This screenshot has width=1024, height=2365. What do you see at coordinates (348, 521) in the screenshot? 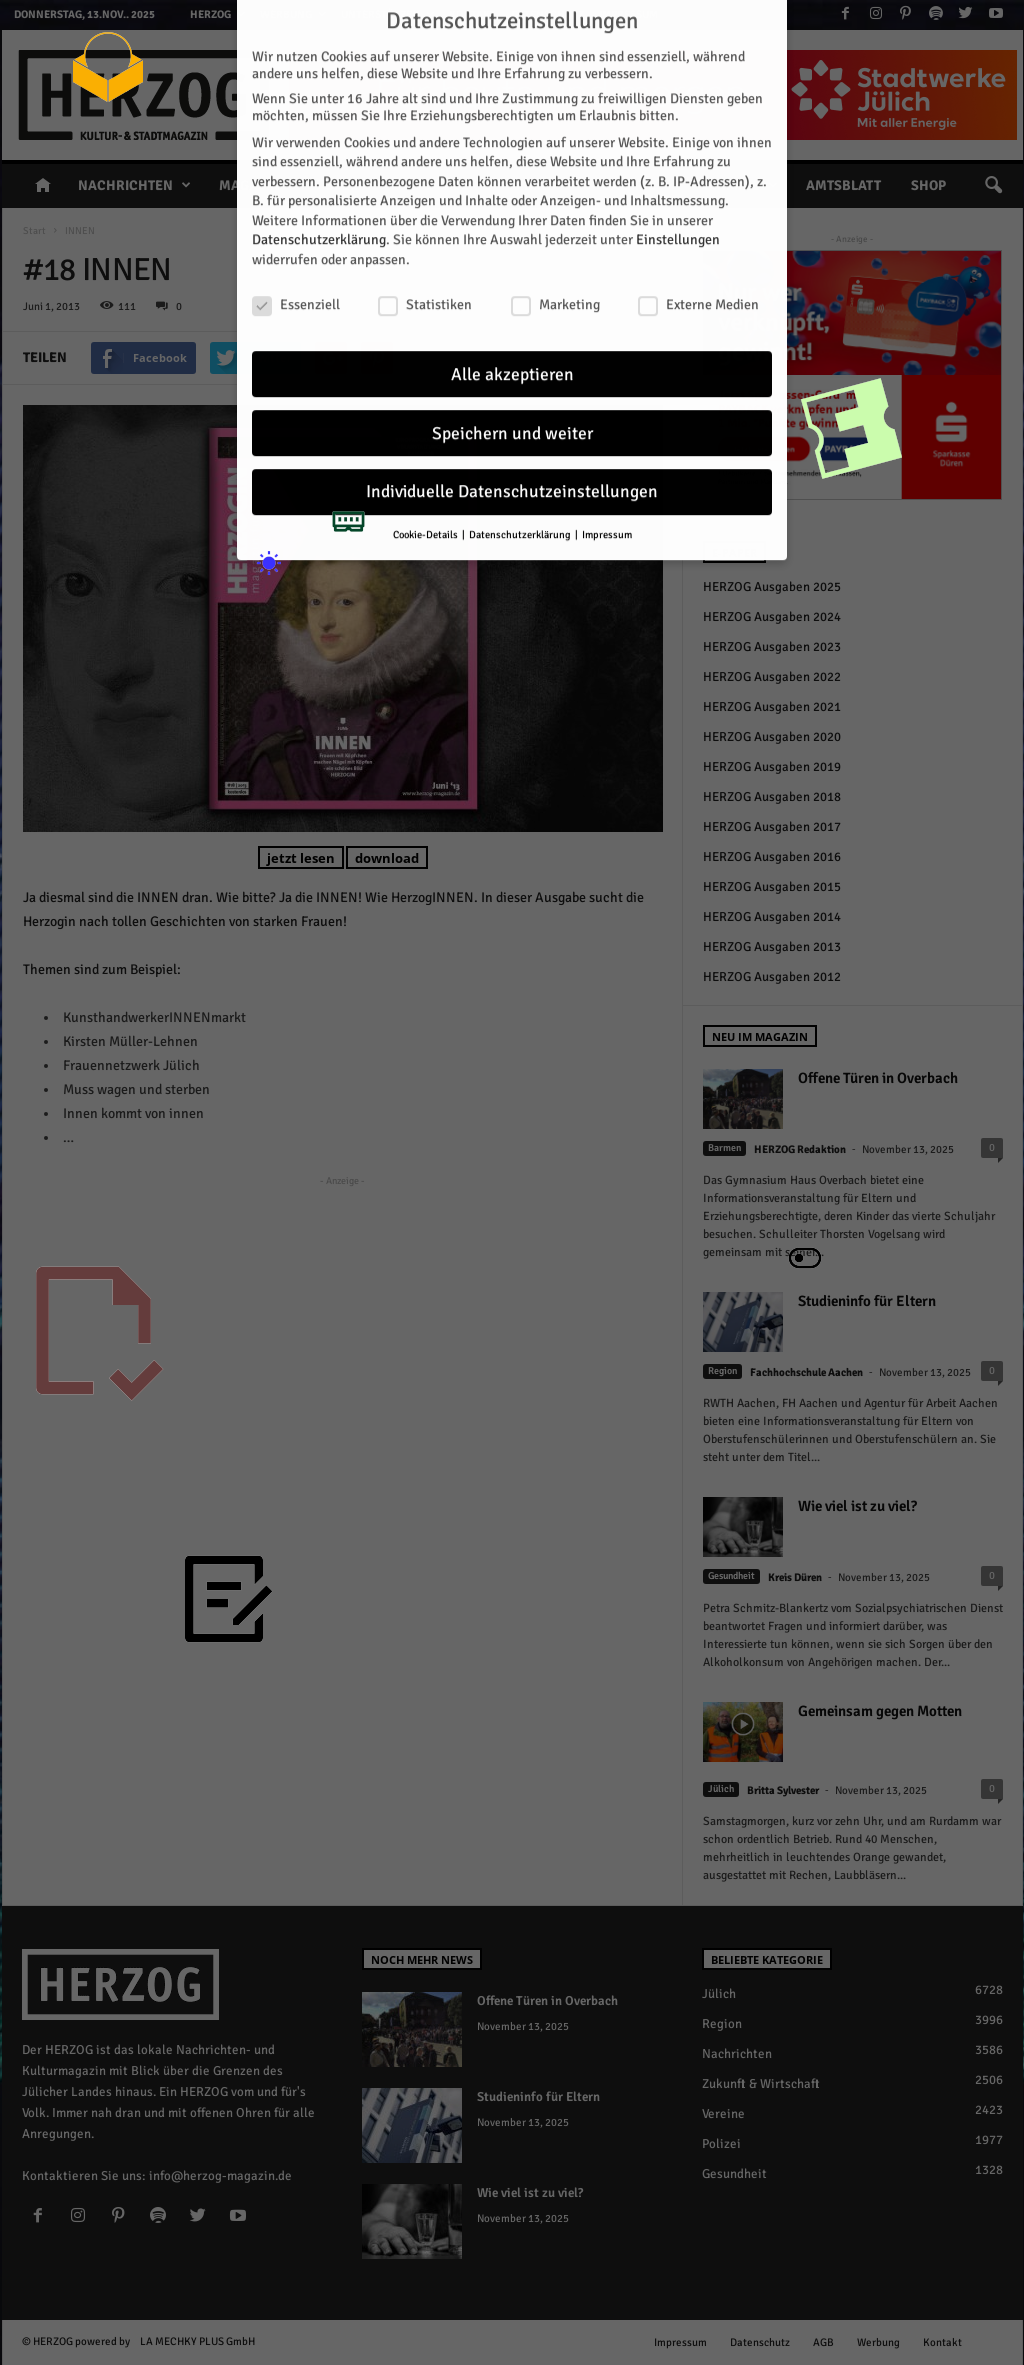
I see `view system RAM or memory status` at bounding box center [348, 521].